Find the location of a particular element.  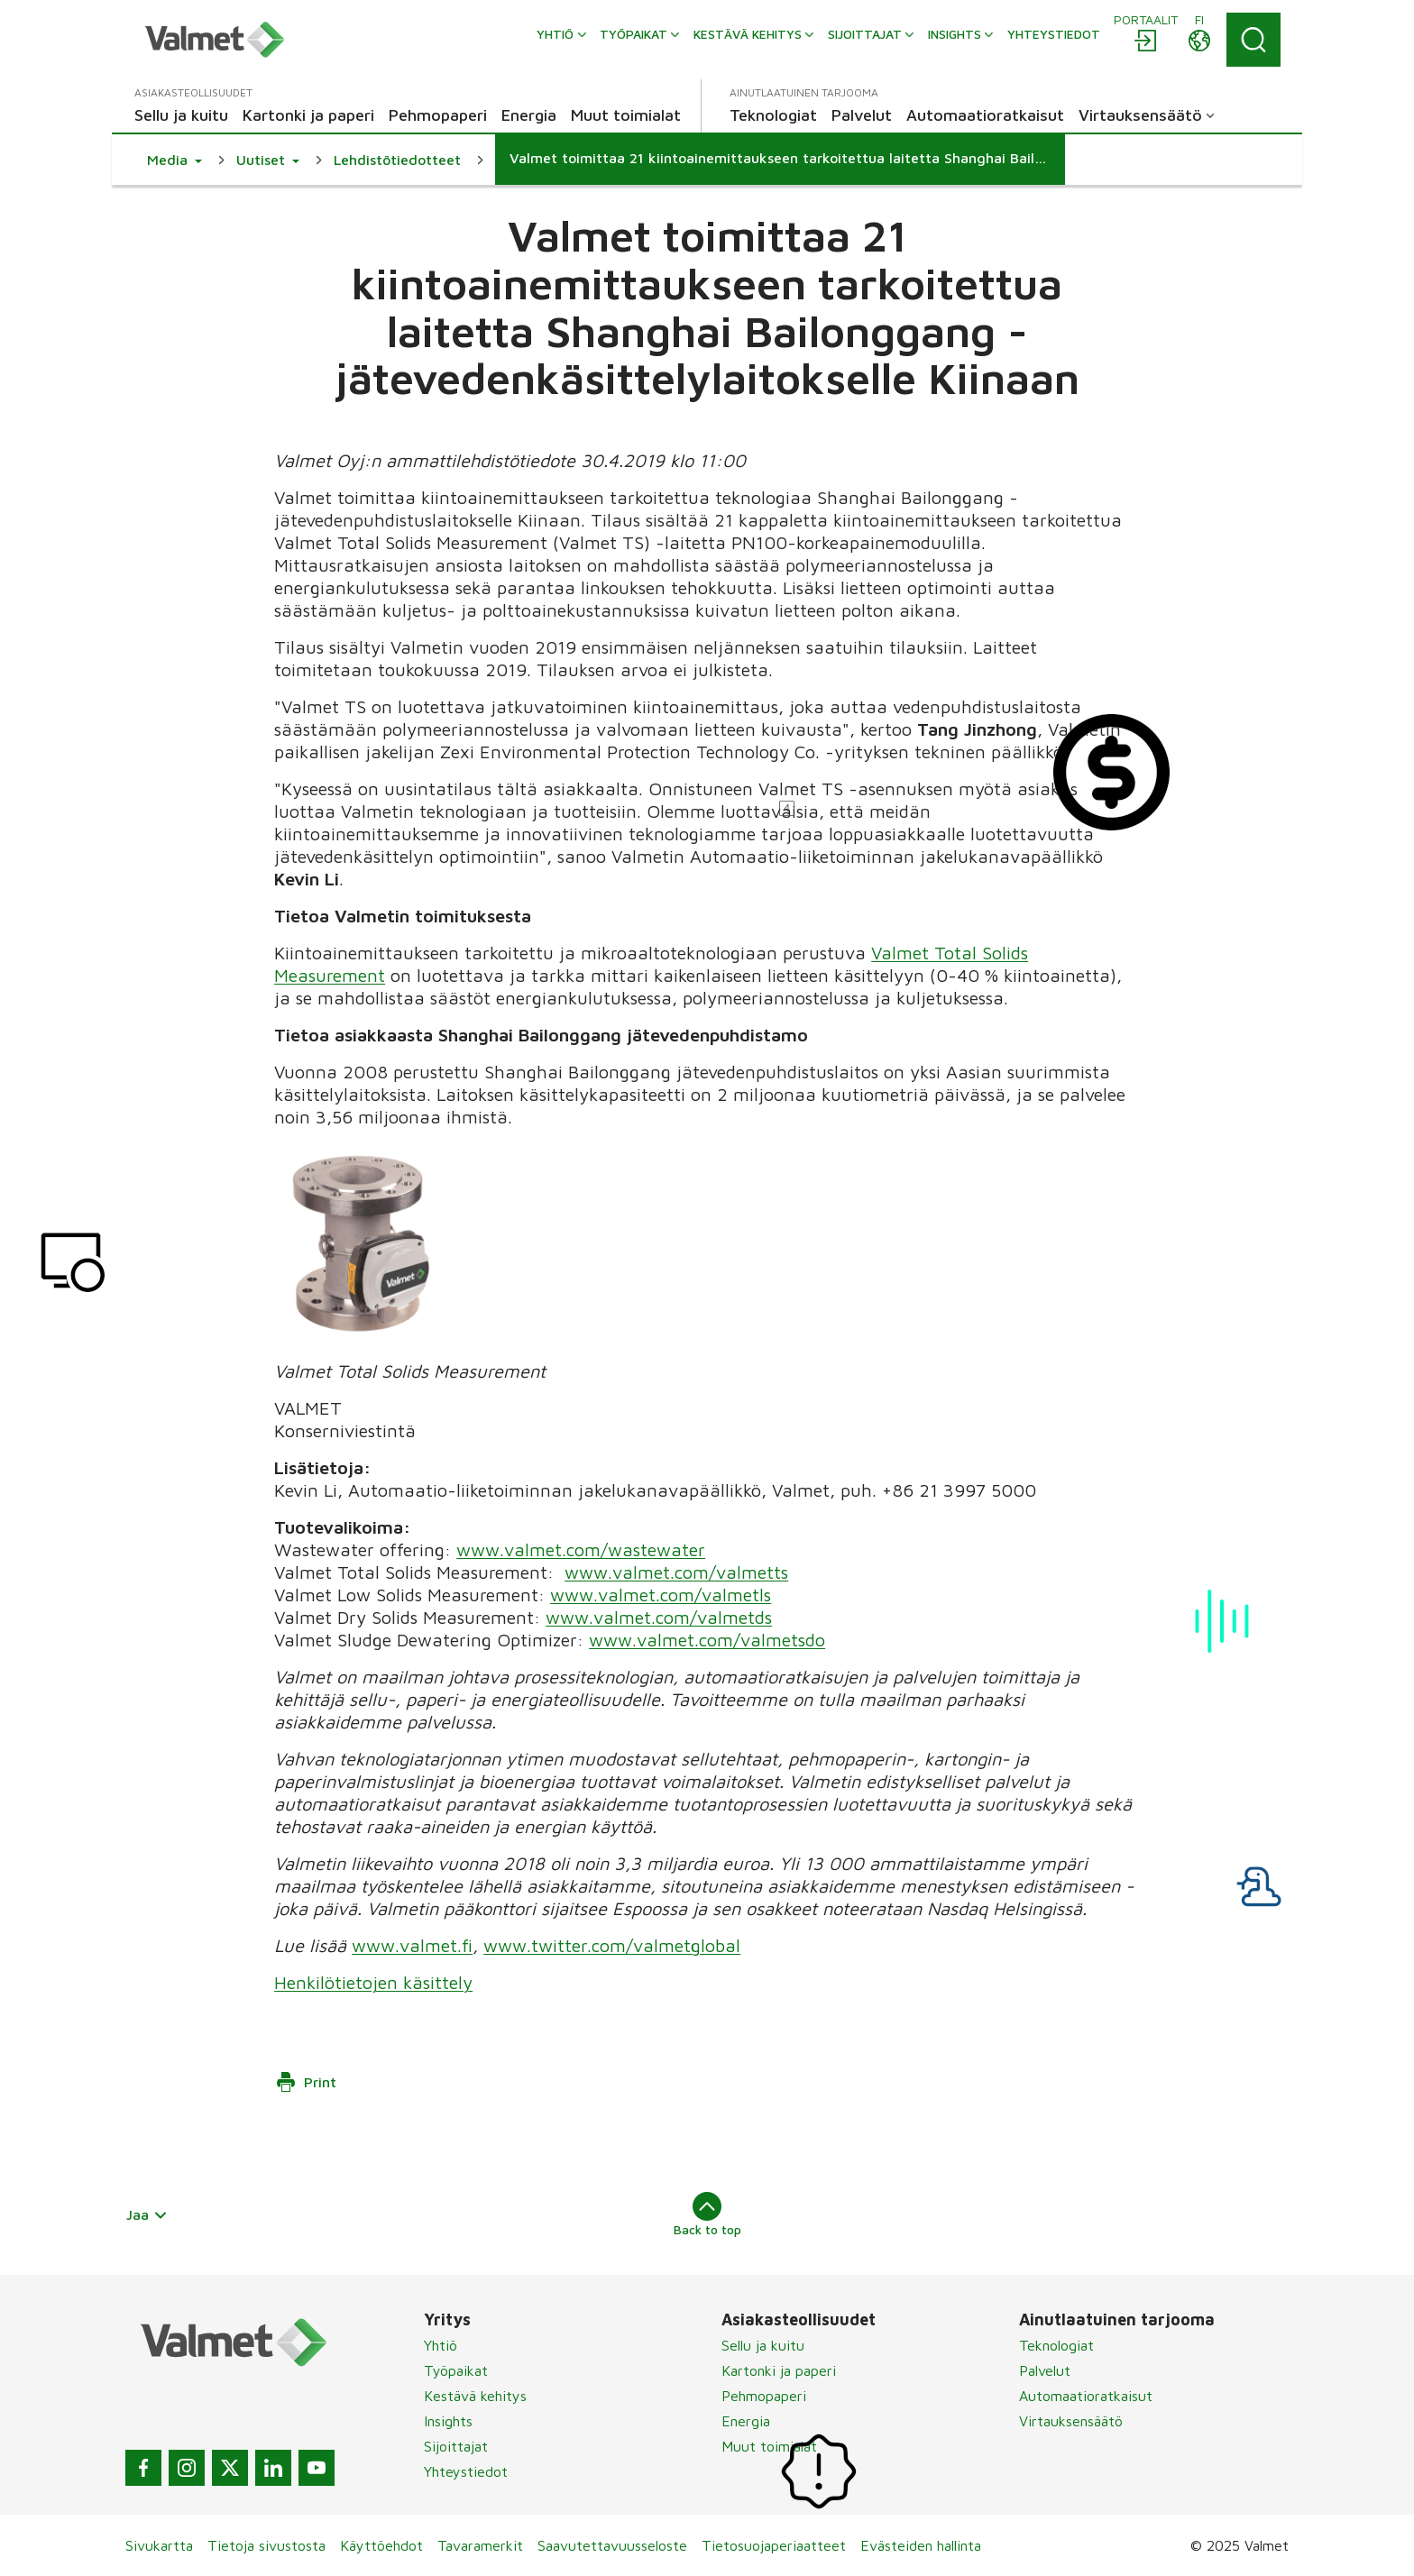

select option number four is located at coordinates (786, 808).